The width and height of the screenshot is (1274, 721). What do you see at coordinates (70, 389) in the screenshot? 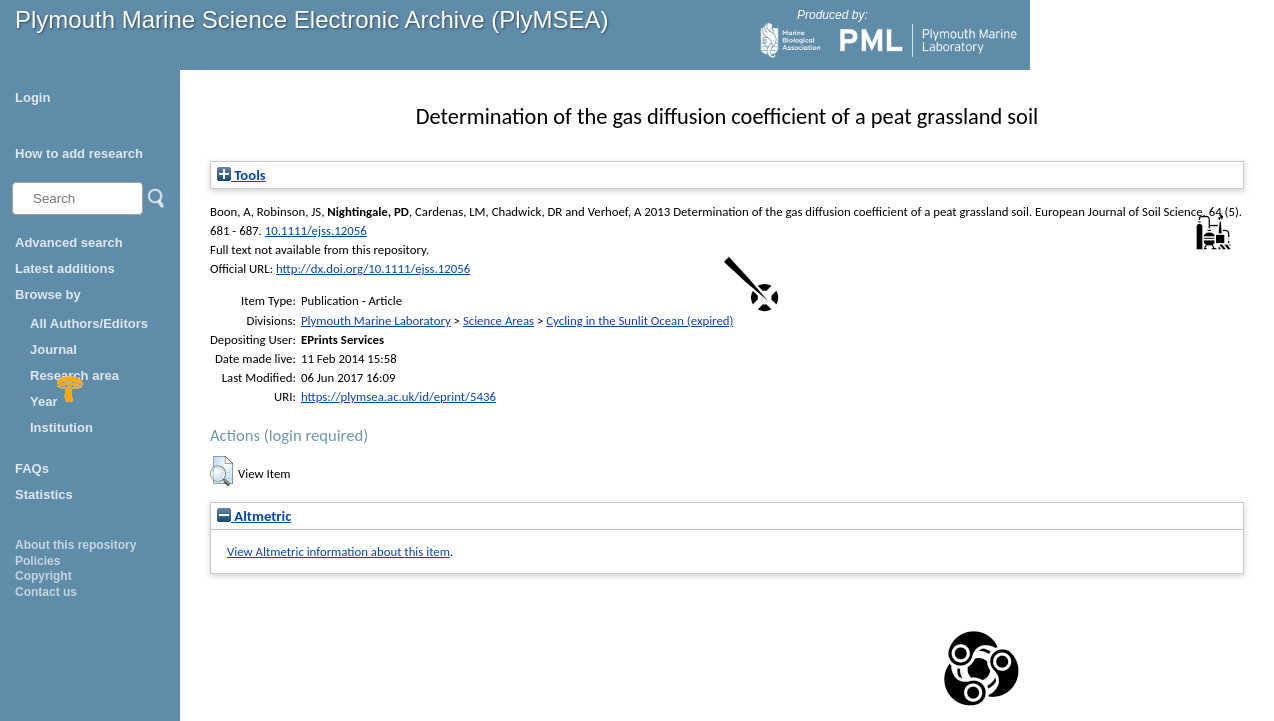
I see `mushroom ingredient or item in a game inventory` at bounding box center [70, 389].